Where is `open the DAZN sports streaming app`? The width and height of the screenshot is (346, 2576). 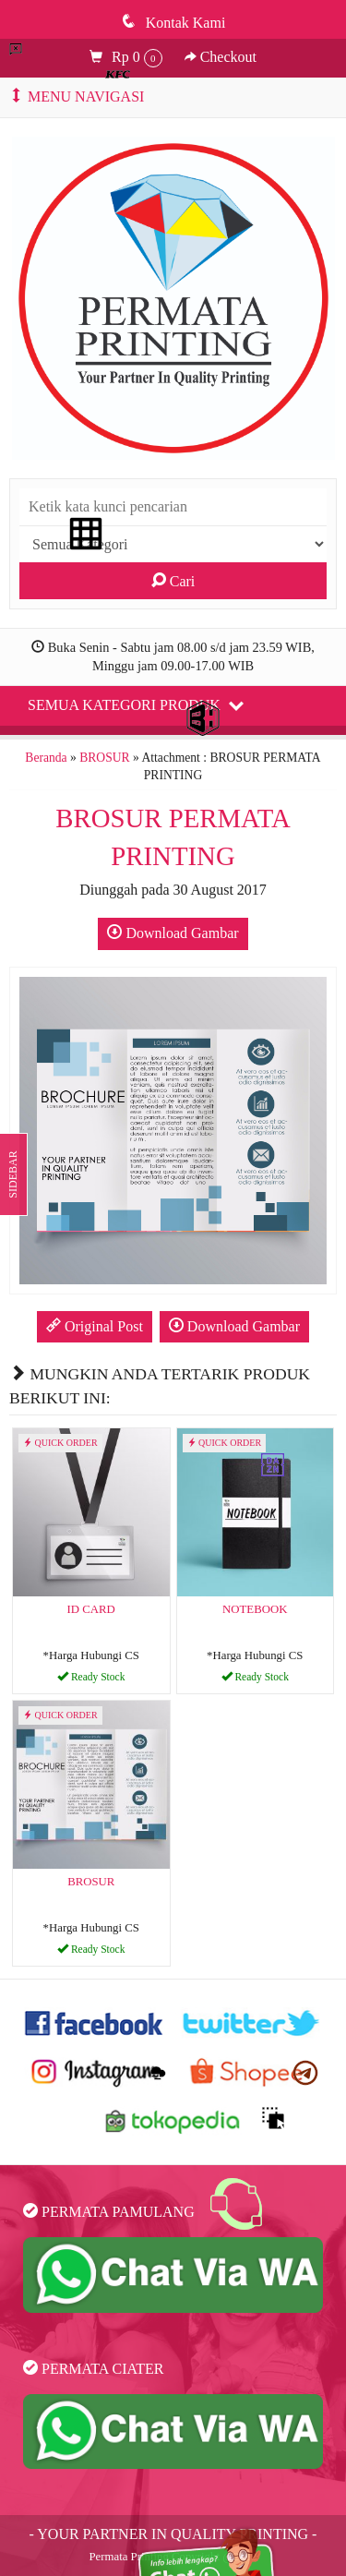 open the DAZN sports streaming app is located at coordinates (272, 1464).